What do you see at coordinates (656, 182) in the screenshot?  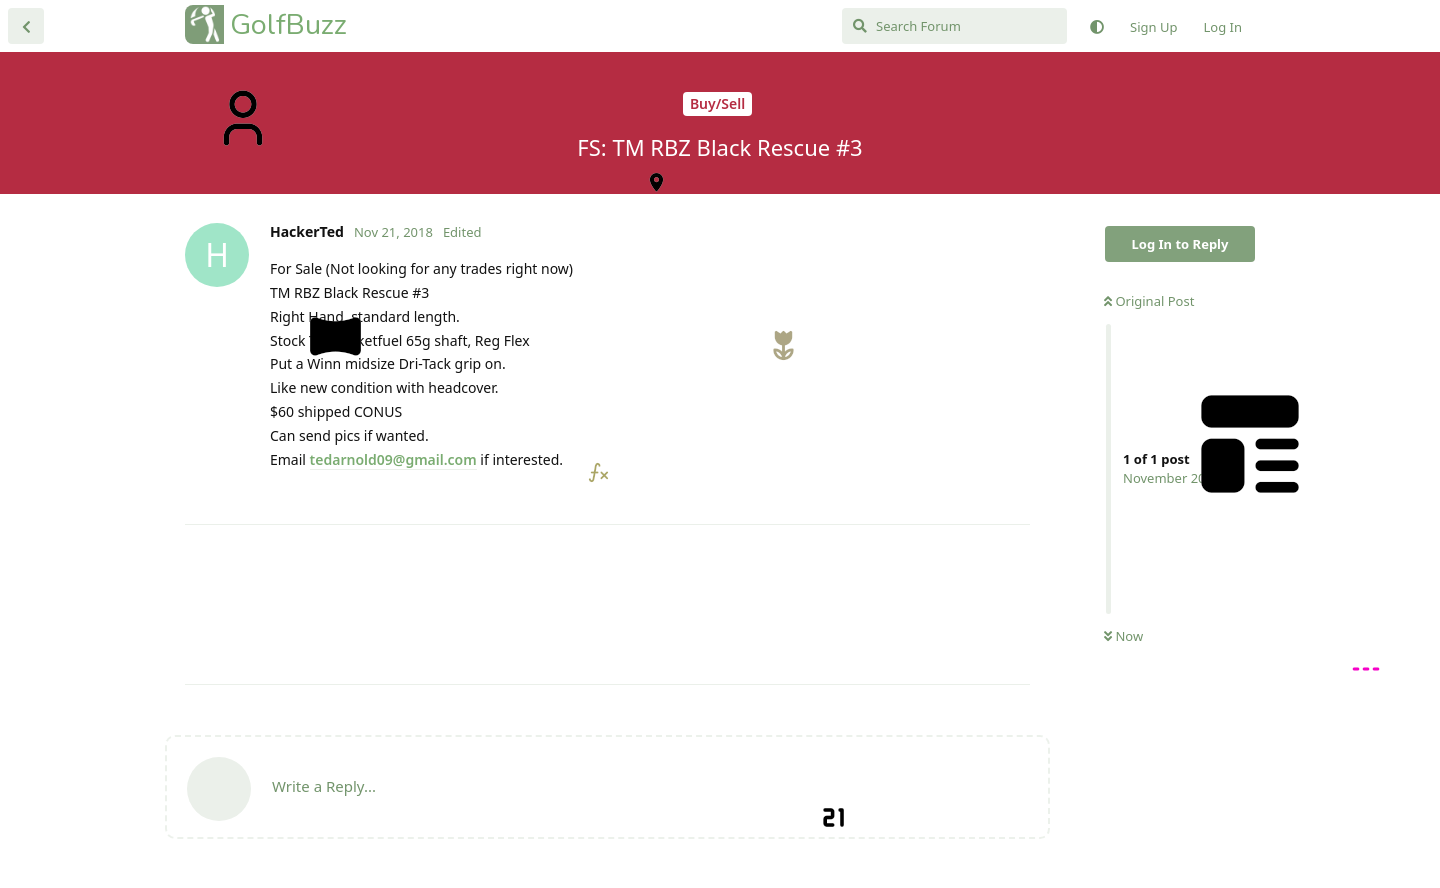 I see `view current location on map` at bounding box center [656, 182].